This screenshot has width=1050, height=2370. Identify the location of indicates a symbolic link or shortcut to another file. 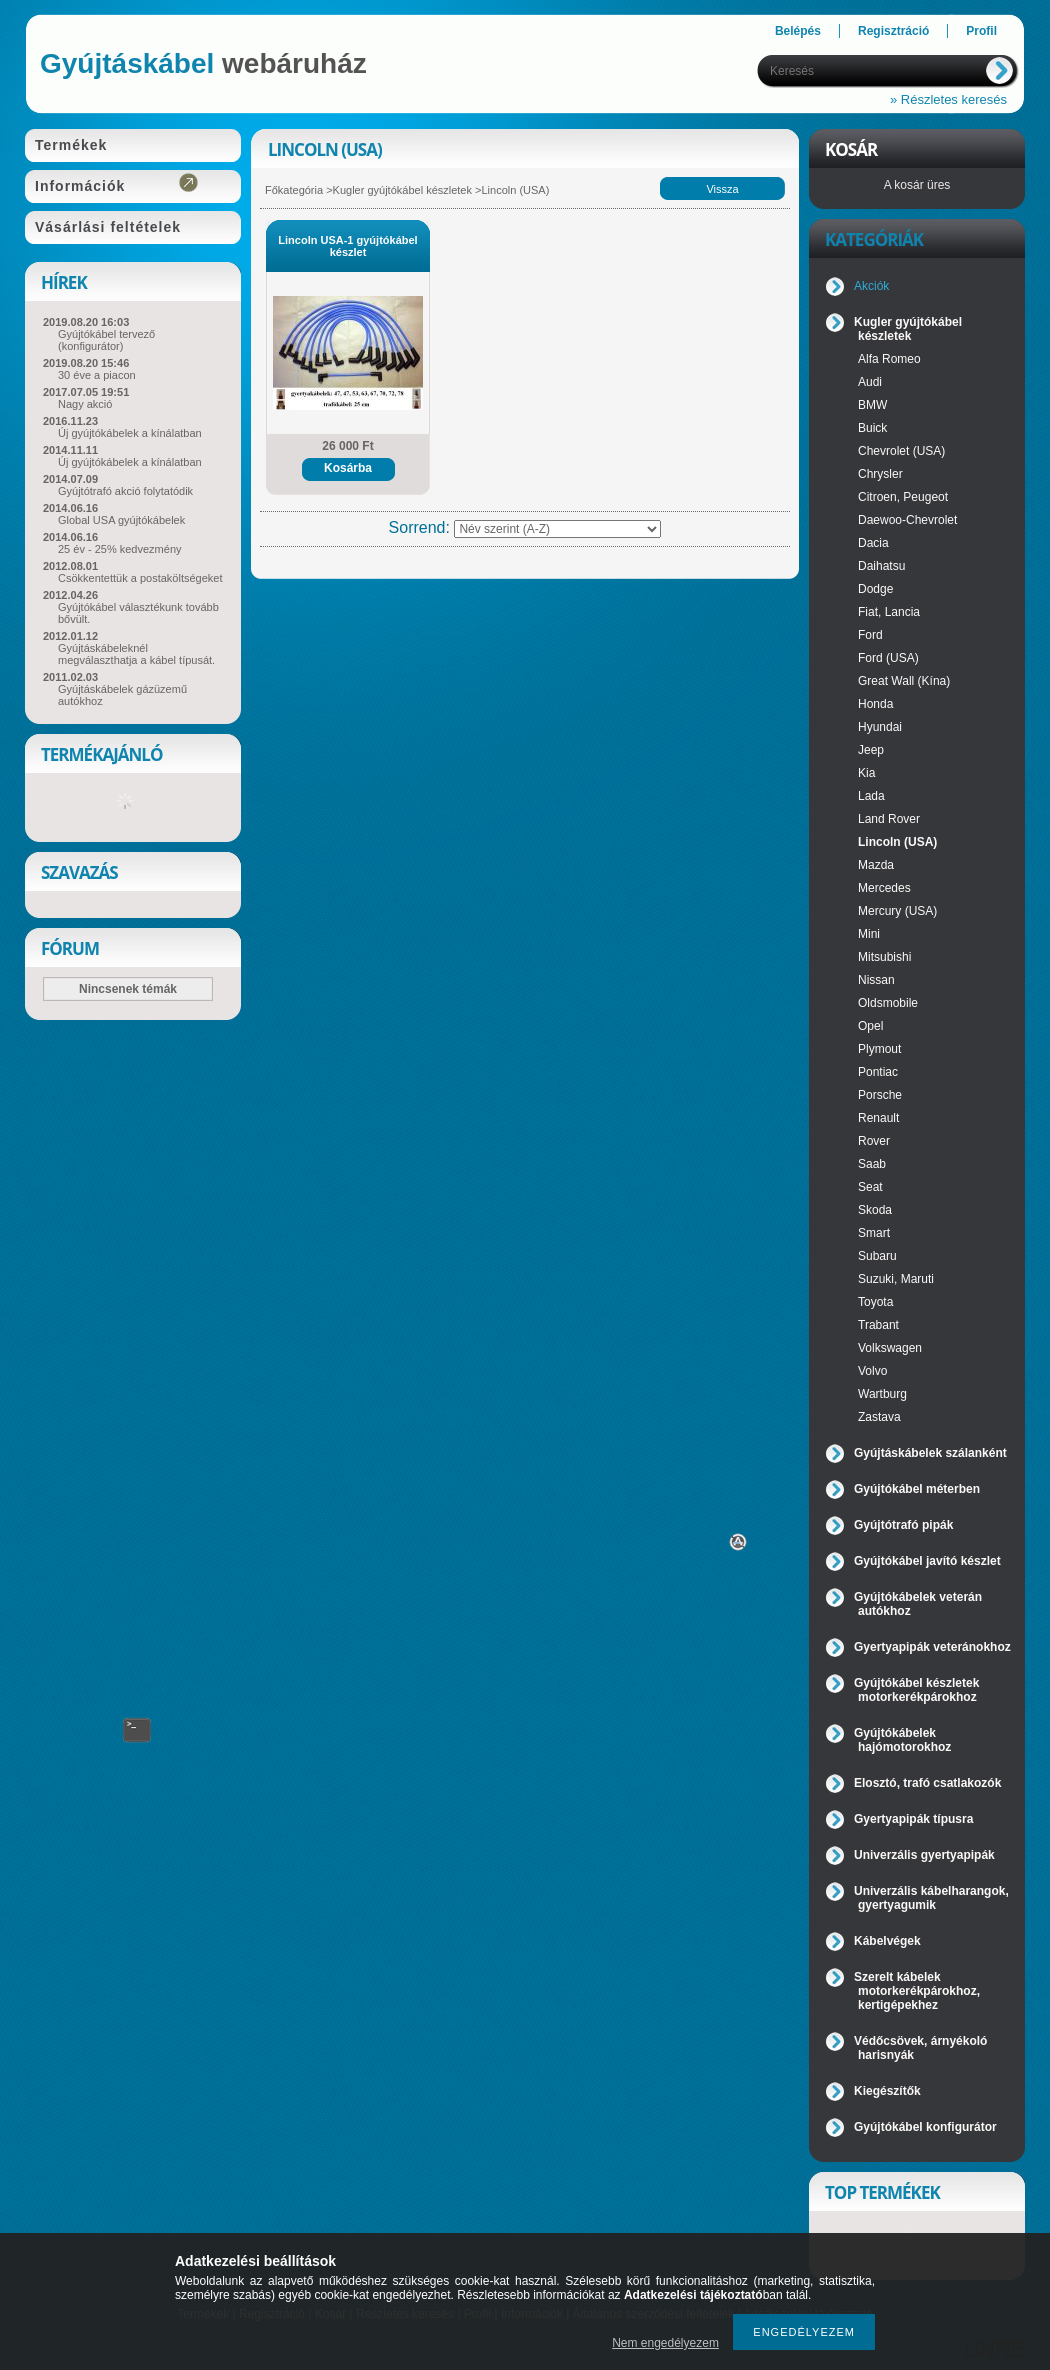
(188, 182).